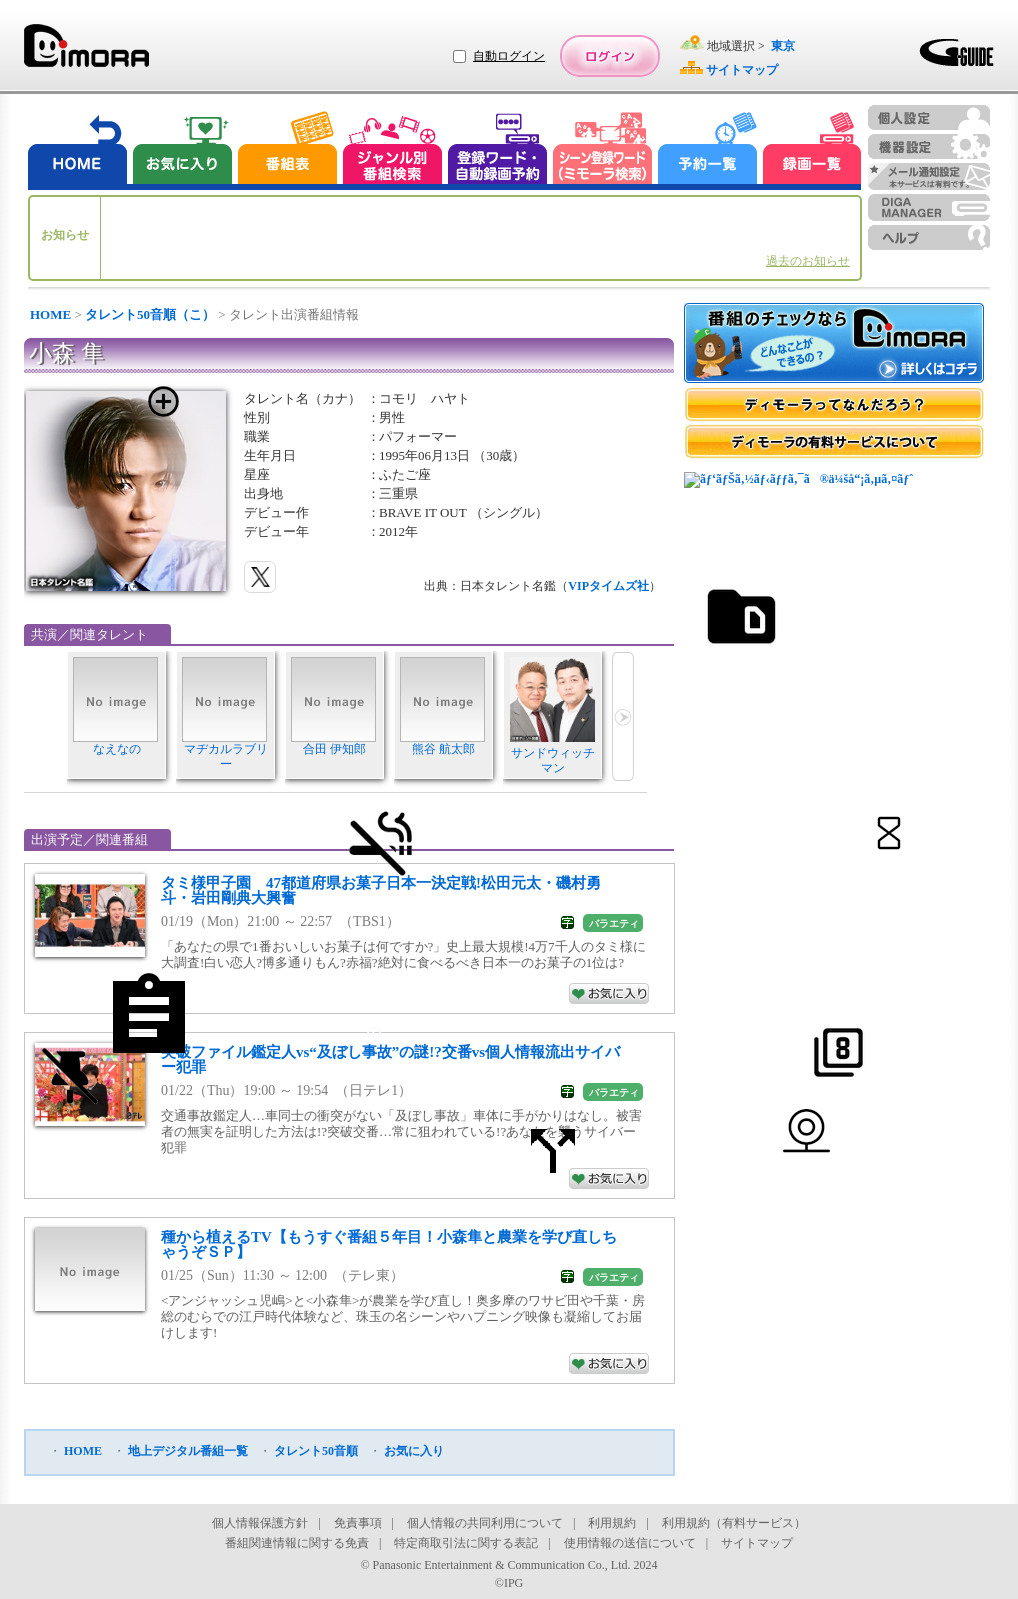 The image size is (1018, 1599). Describe the element at coordinates (149, 1017) in the screenshot. I see `view assignments or tasks` at that location.